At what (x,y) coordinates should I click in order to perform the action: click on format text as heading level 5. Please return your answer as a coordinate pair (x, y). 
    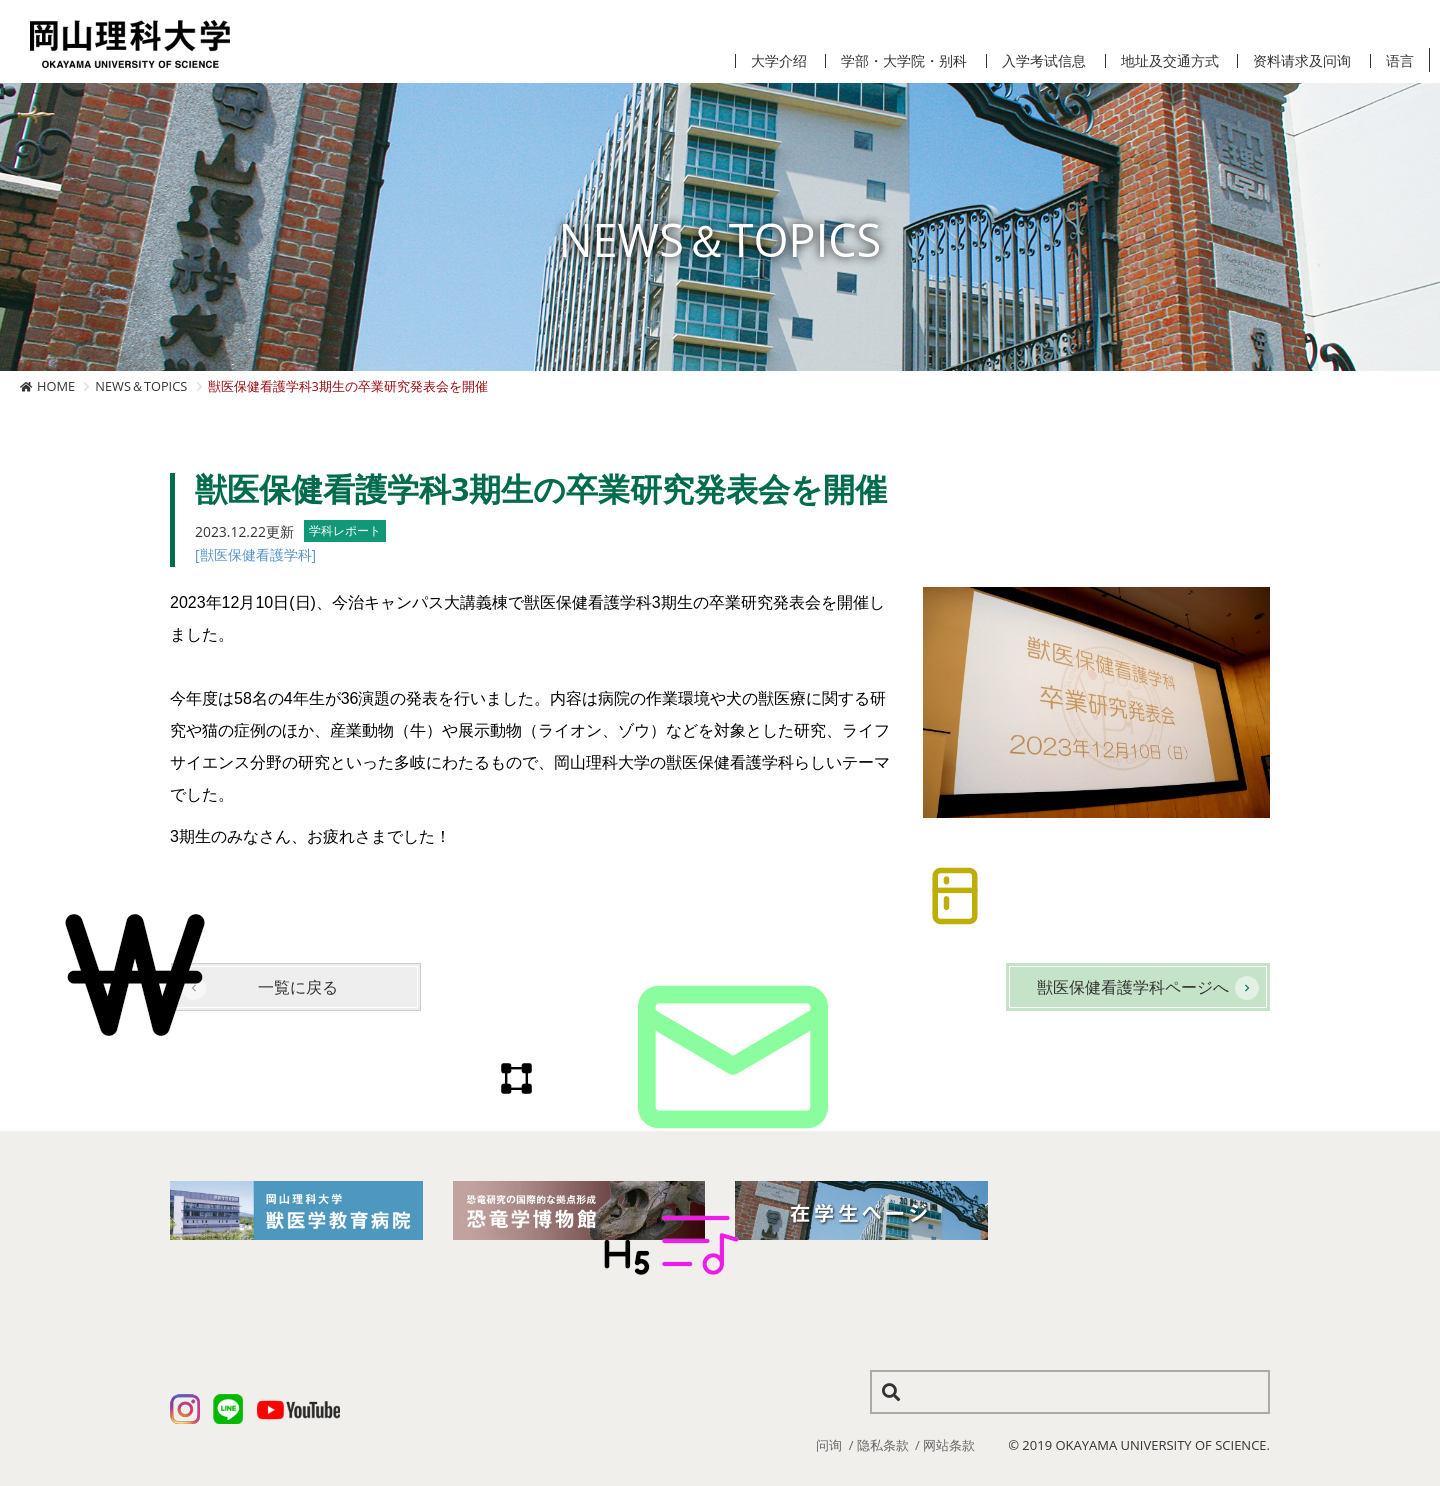
    Looking at the image, I should click on (624, 1256).